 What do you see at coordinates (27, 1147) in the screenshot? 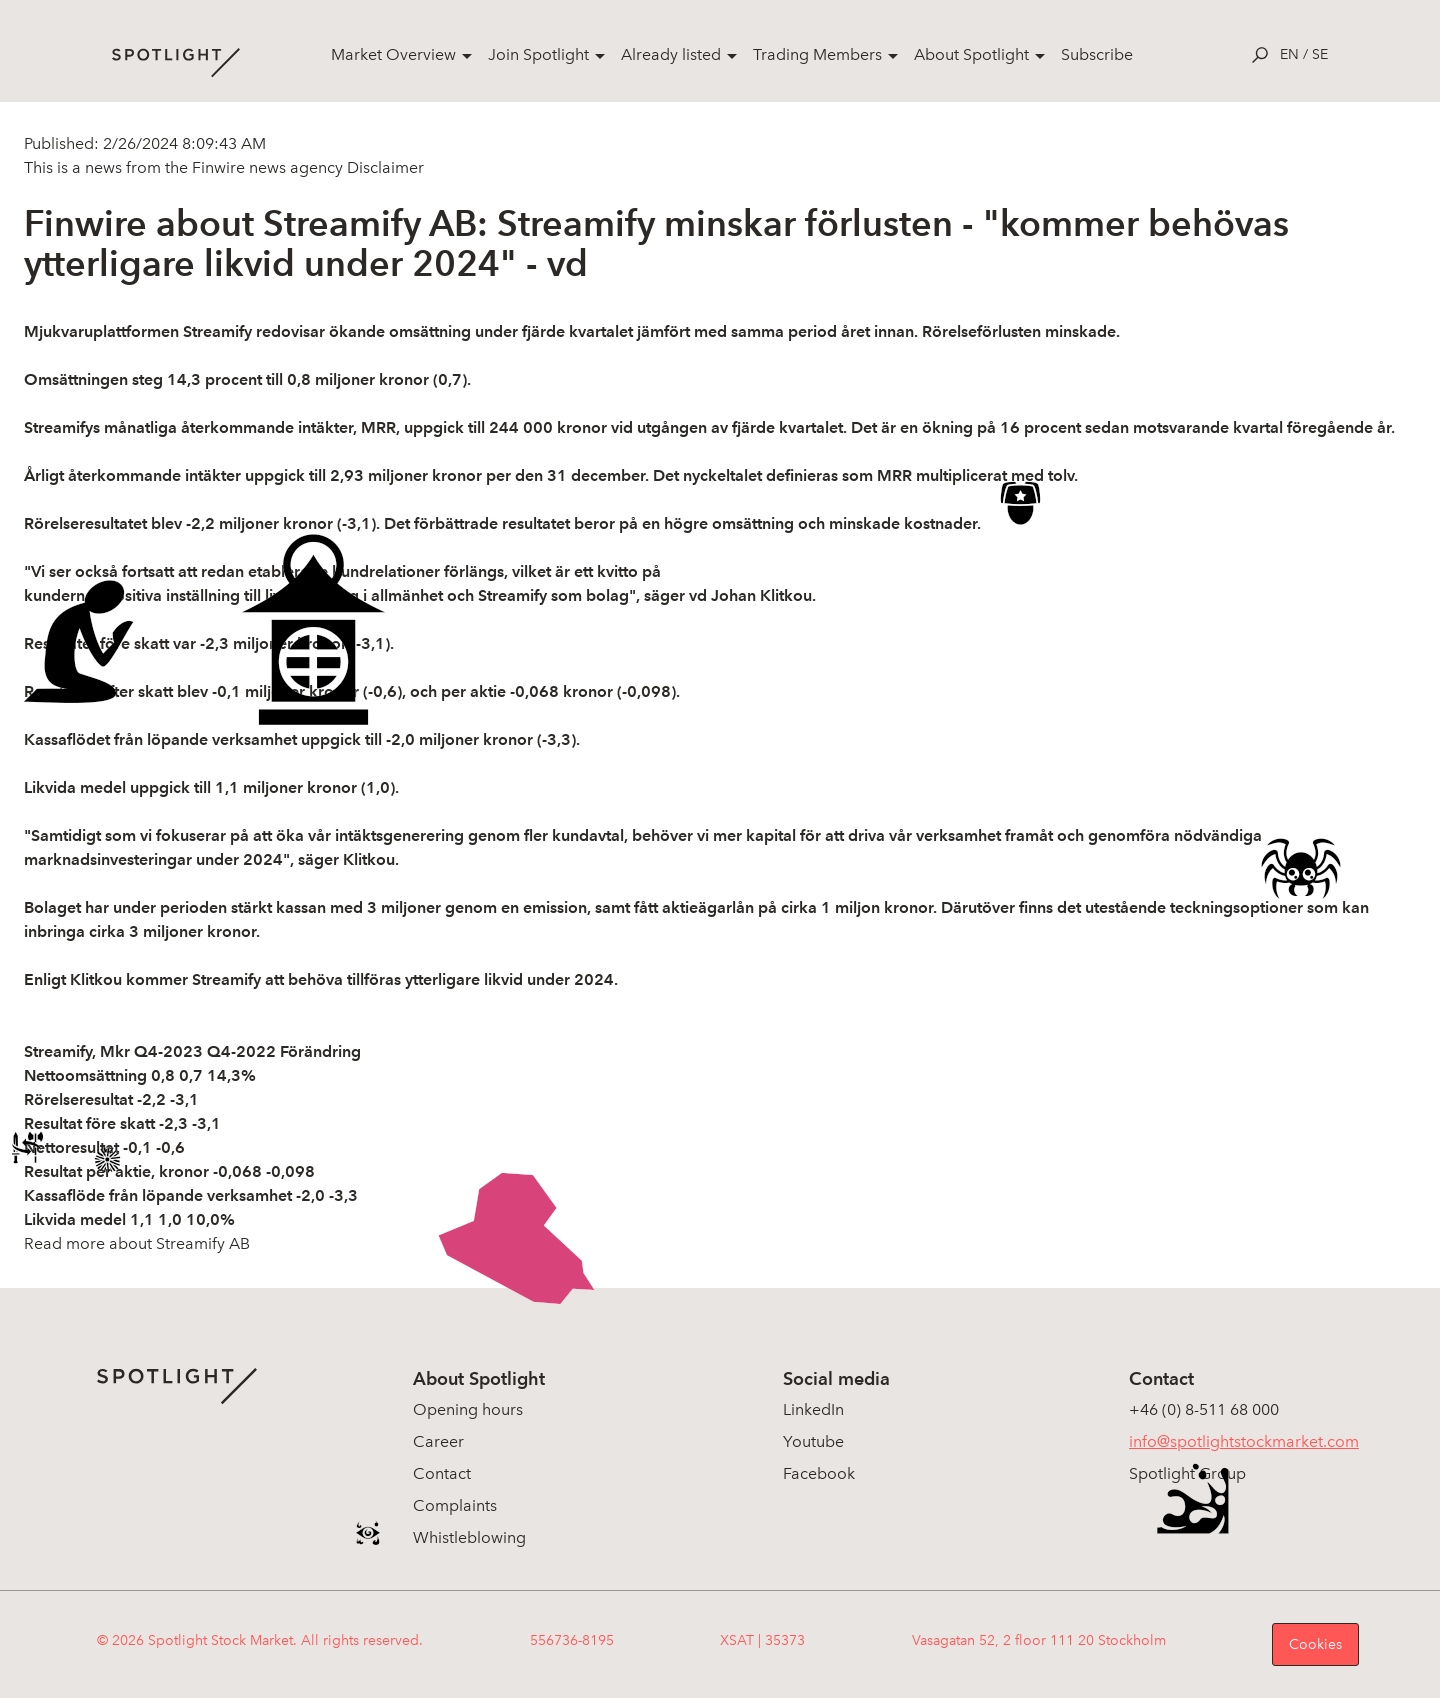
I see `switch between equipped weapons` at bounding box center [27, 1147].